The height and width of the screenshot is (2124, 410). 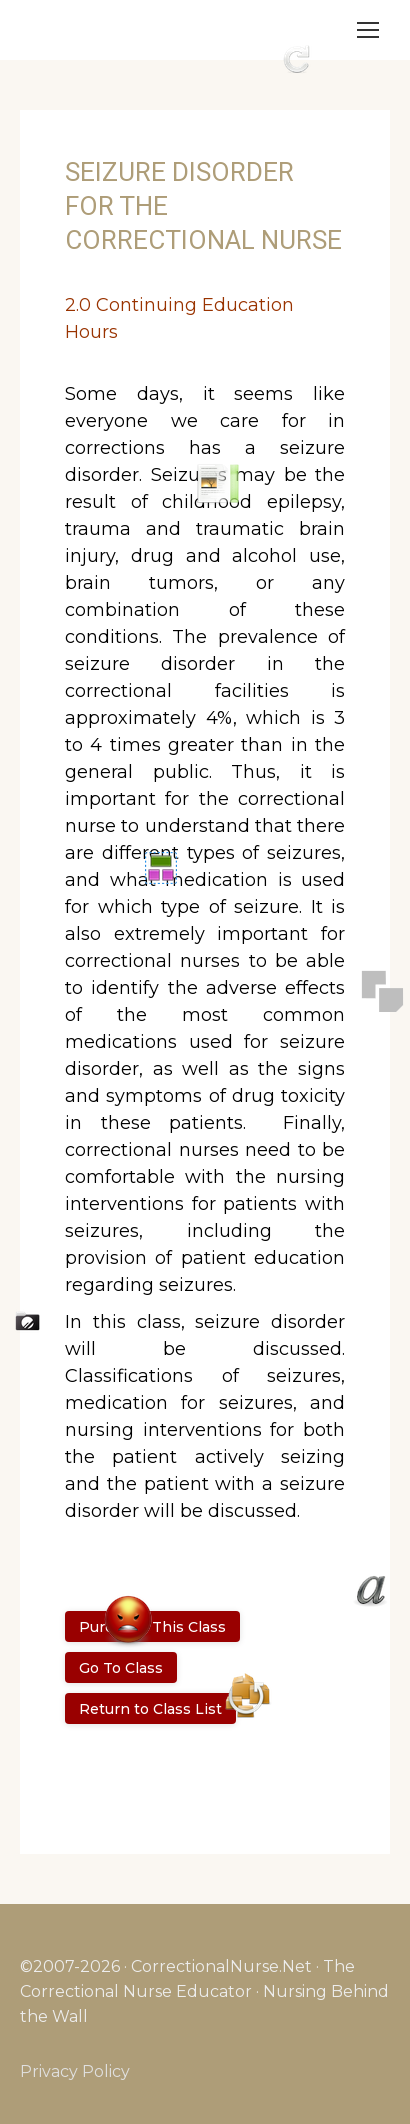 What do you see at coordinates (161, 868) in the screenshot?
I see `select all items in the current view` at bounding box center [161, 868].